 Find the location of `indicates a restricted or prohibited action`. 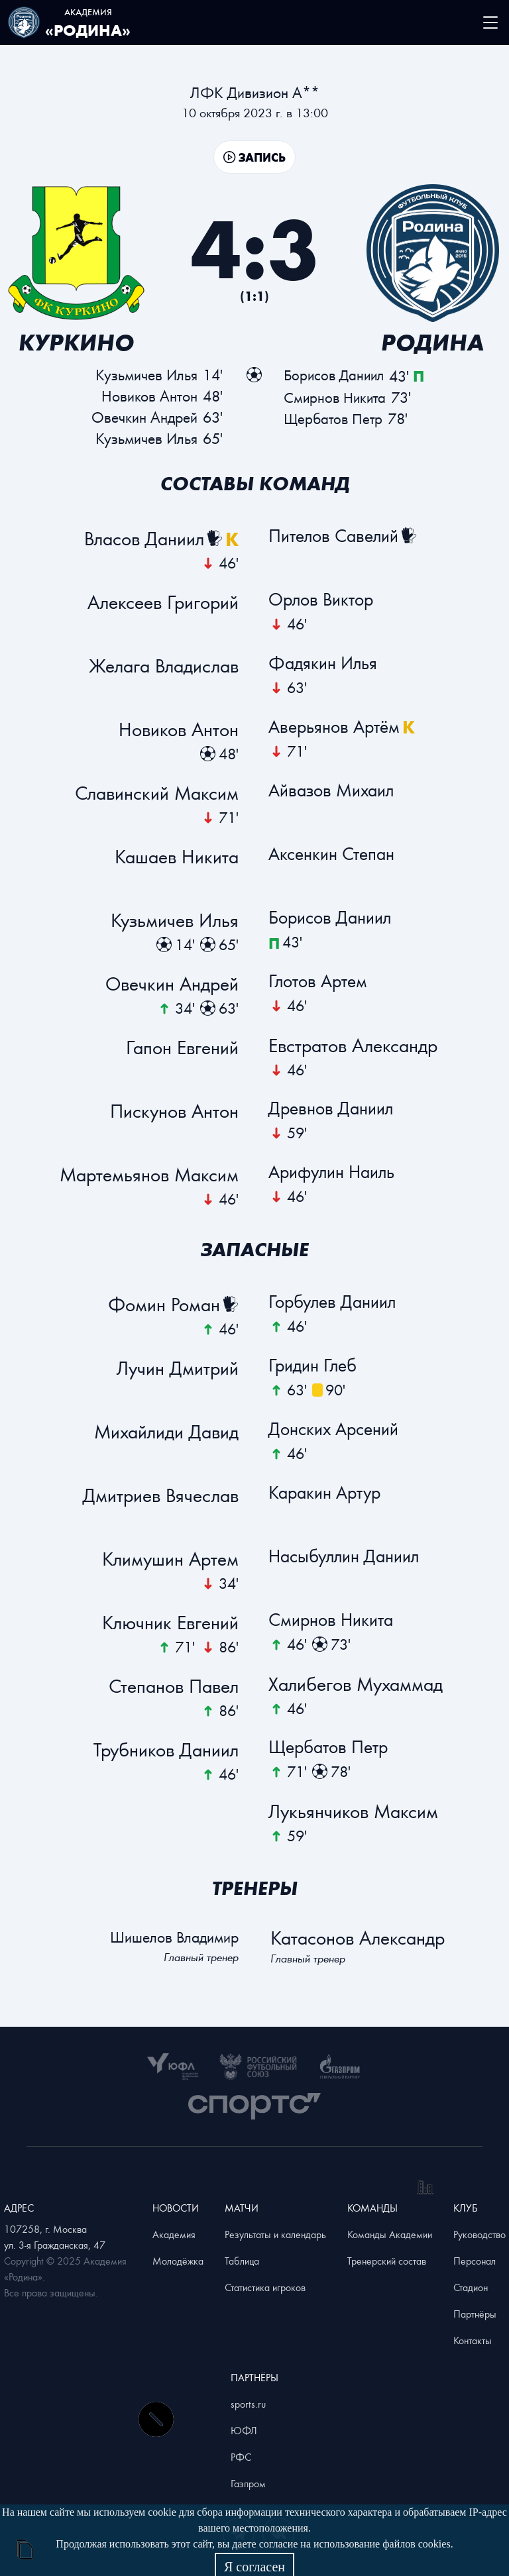

indicates a restricted or prohibited action is located at coordinates (156, 2419).